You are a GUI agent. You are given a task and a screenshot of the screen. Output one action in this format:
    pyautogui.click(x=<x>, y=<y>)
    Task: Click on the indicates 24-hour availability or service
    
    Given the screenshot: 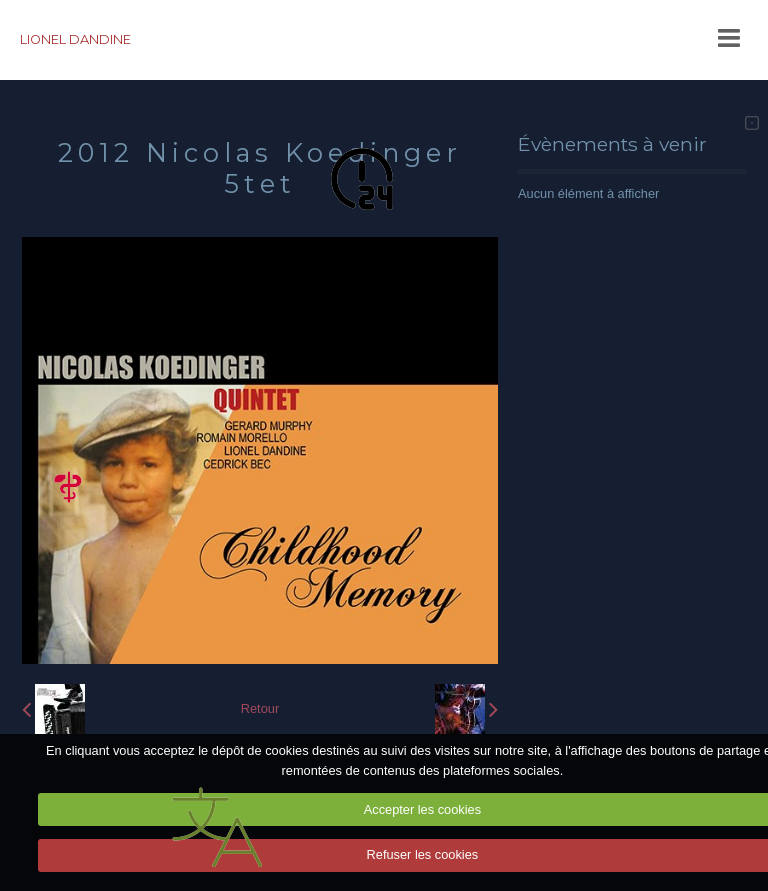 What is the action you would take?
    pyautogui.click(x=362, y=179)
    